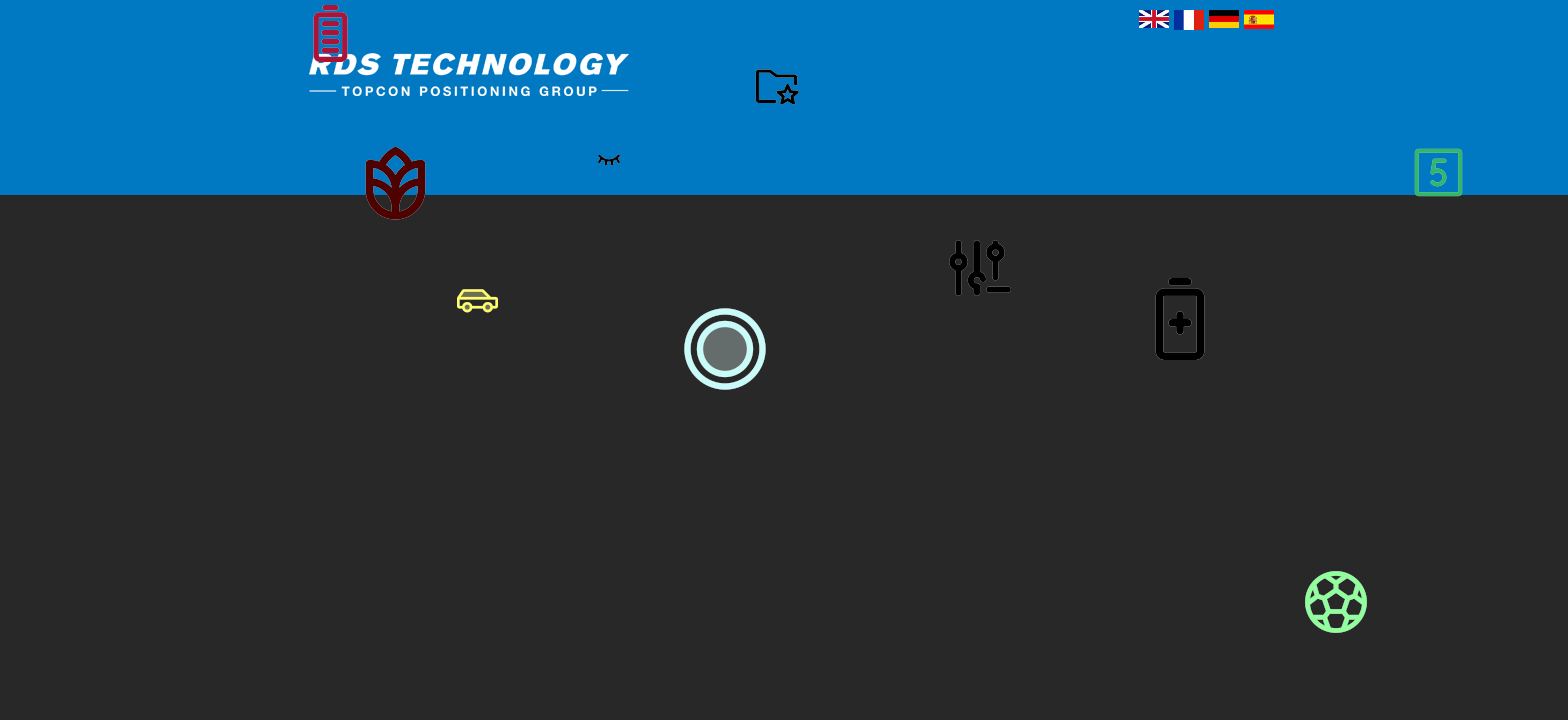 The image size is (1568, 720). I want to click on indicates grain or wheat-based ingredients, so click(395, 184).